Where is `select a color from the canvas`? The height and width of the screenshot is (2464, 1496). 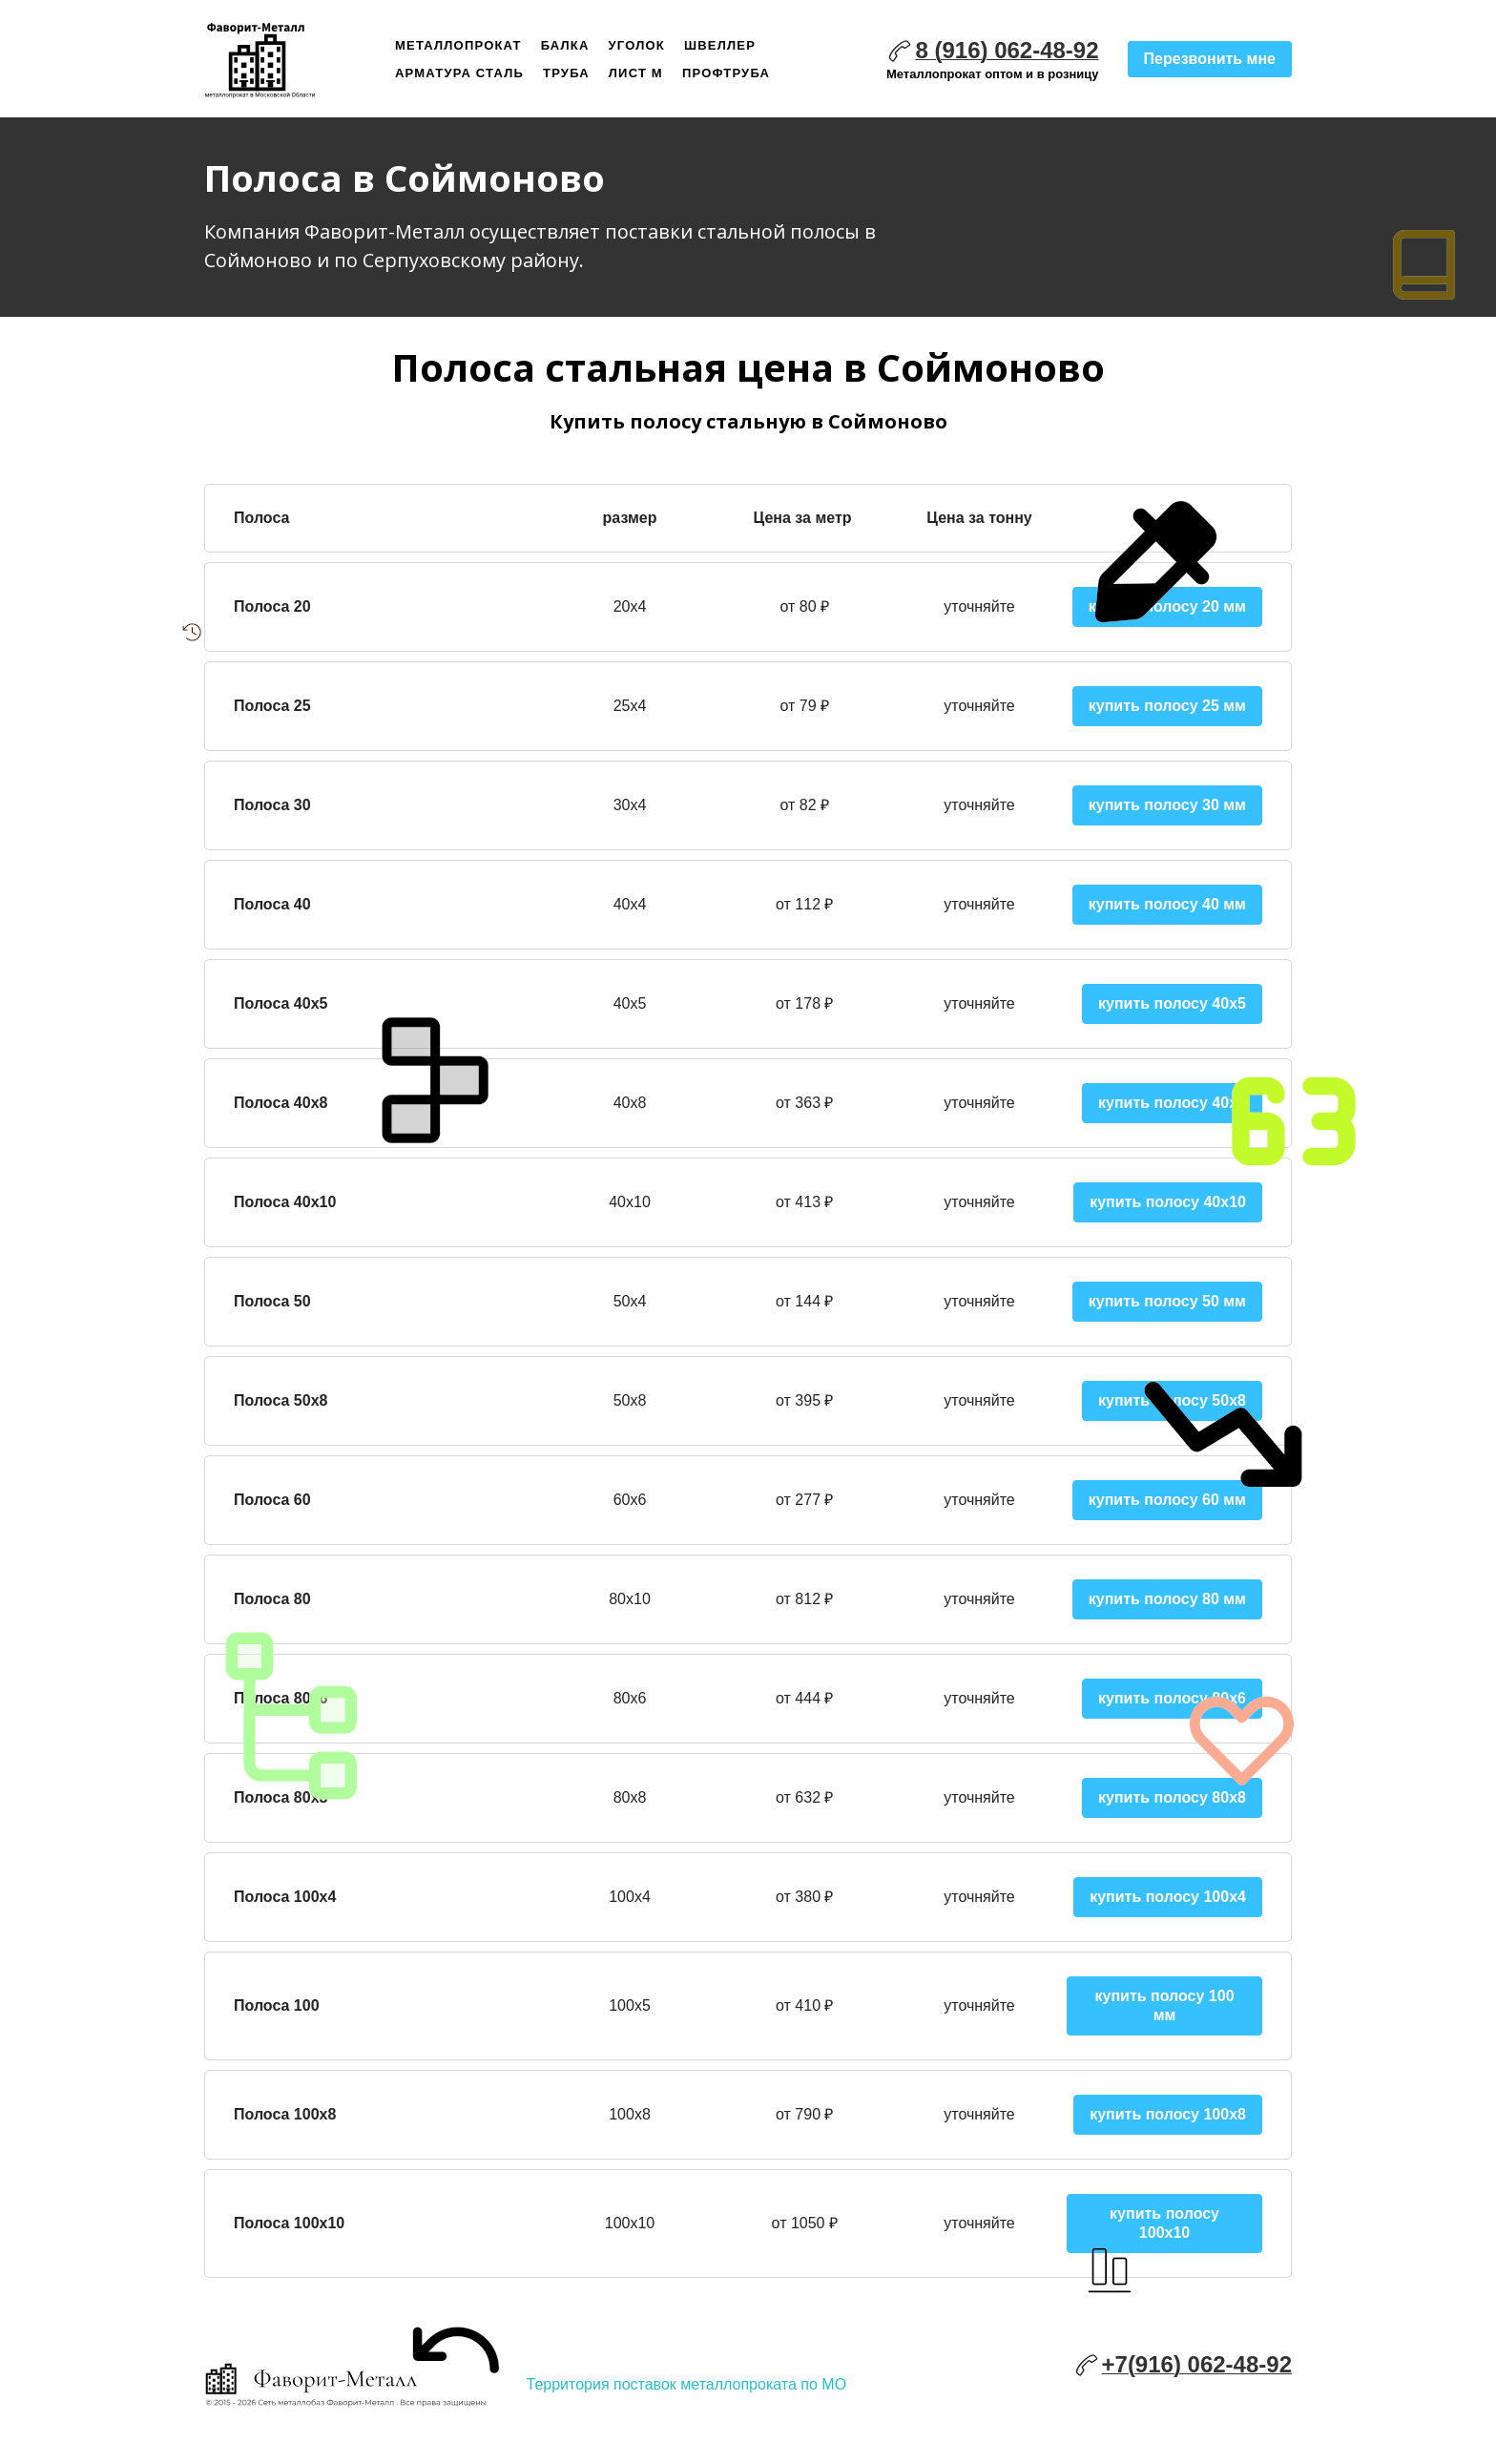
select a color from the canvas is located at coordinates (1155, 561).